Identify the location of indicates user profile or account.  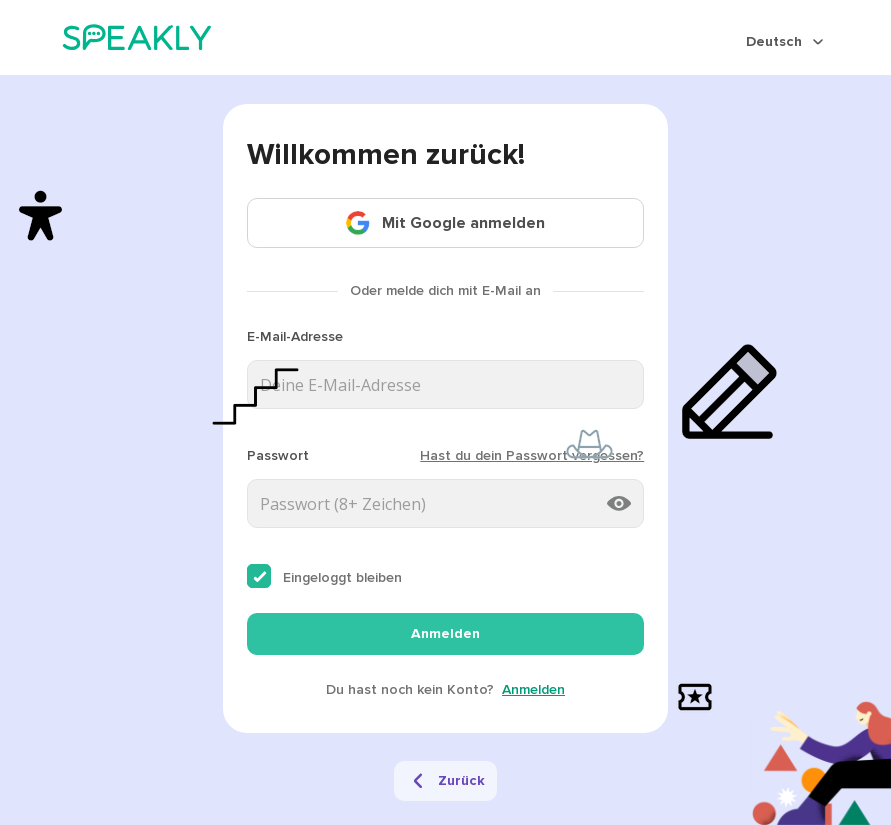
(40, 216).